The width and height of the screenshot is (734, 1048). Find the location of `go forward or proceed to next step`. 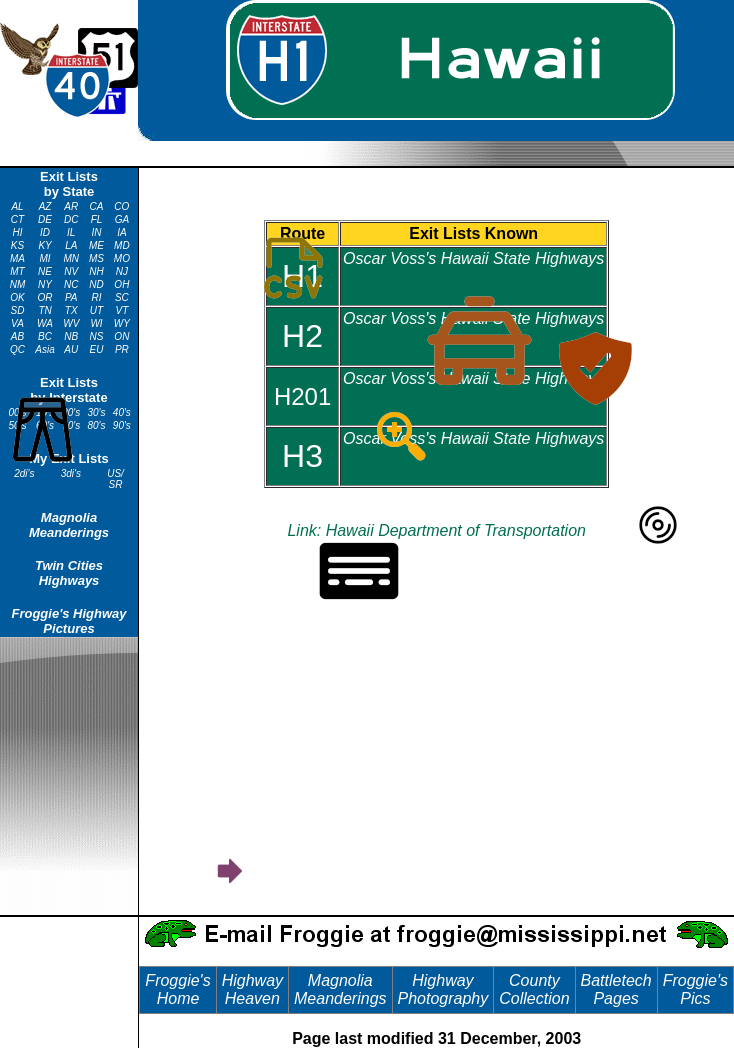

go forward or proceed to next step is located at coordinates (229, 871).